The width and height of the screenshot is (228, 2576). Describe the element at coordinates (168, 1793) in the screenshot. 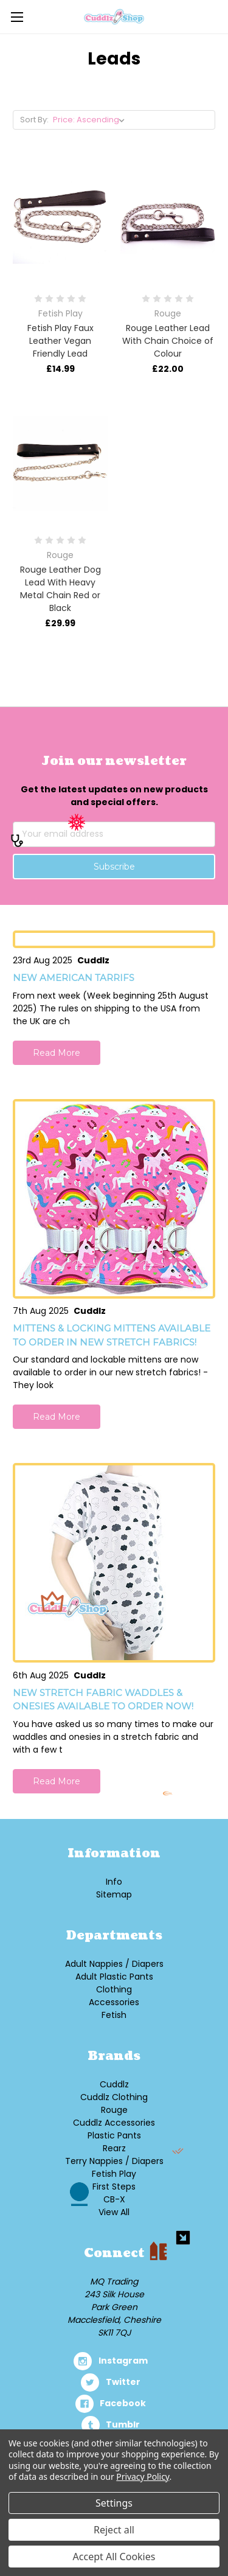

I see `WebGL technology logo` at that location.